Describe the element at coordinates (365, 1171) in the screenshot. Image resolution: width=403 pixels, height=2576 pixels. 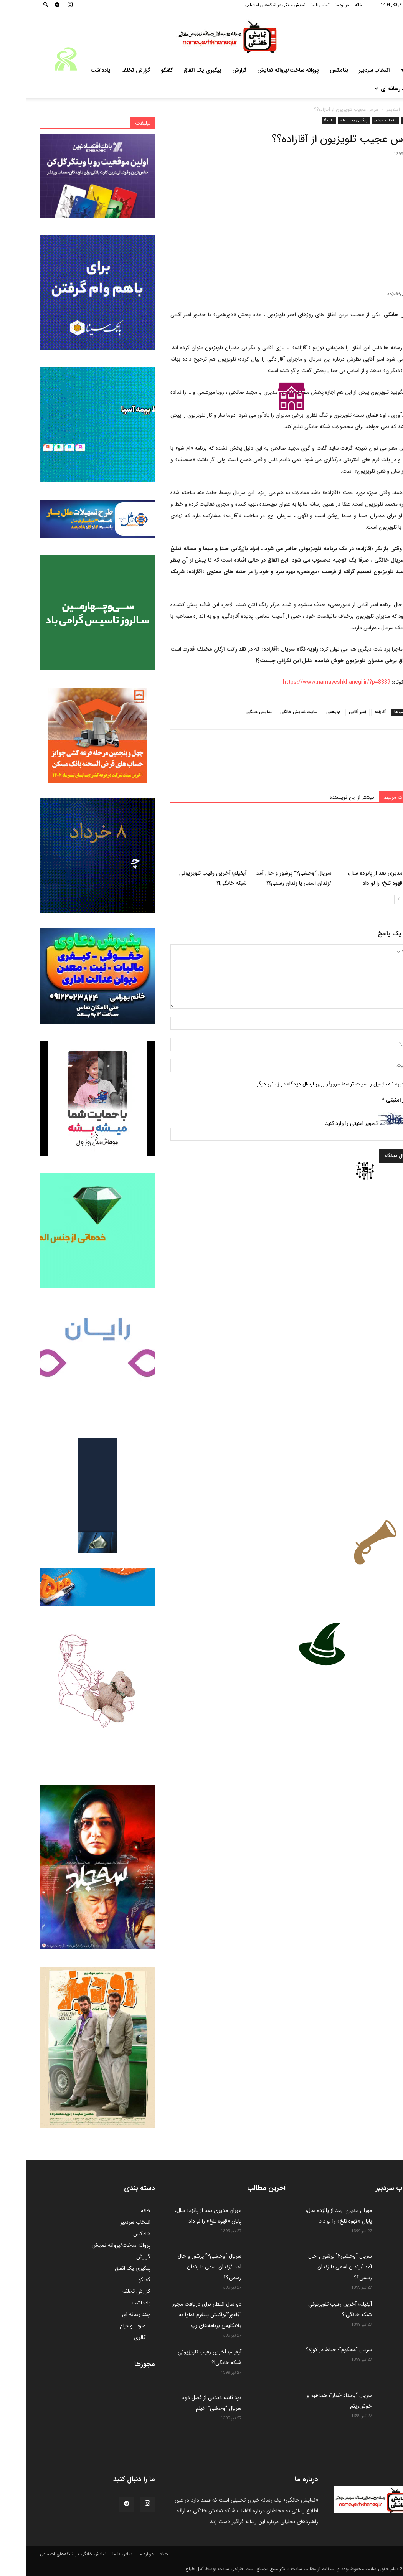
I see `view system or device specifications` at that location.